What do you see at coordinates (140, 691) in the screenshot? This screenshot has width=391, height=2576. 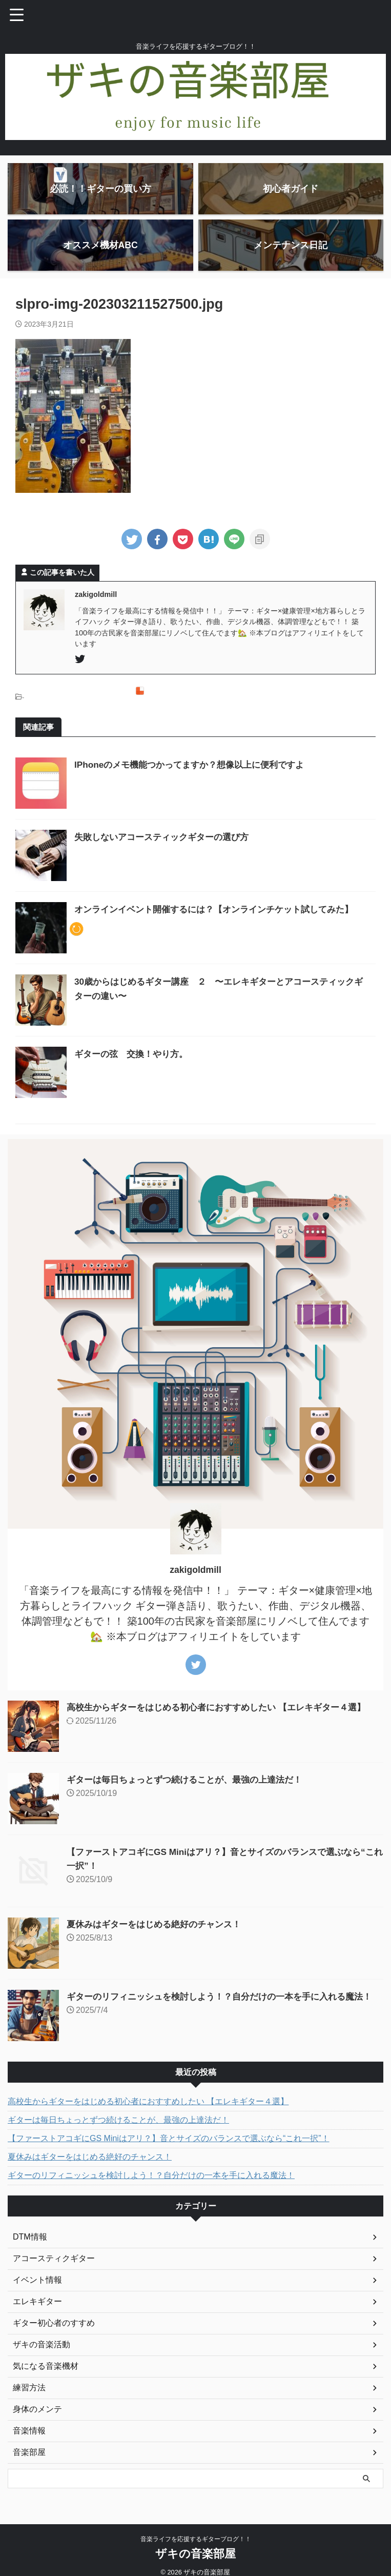 I see `switch to the top-right workspace` at bounding box center [140, 691].